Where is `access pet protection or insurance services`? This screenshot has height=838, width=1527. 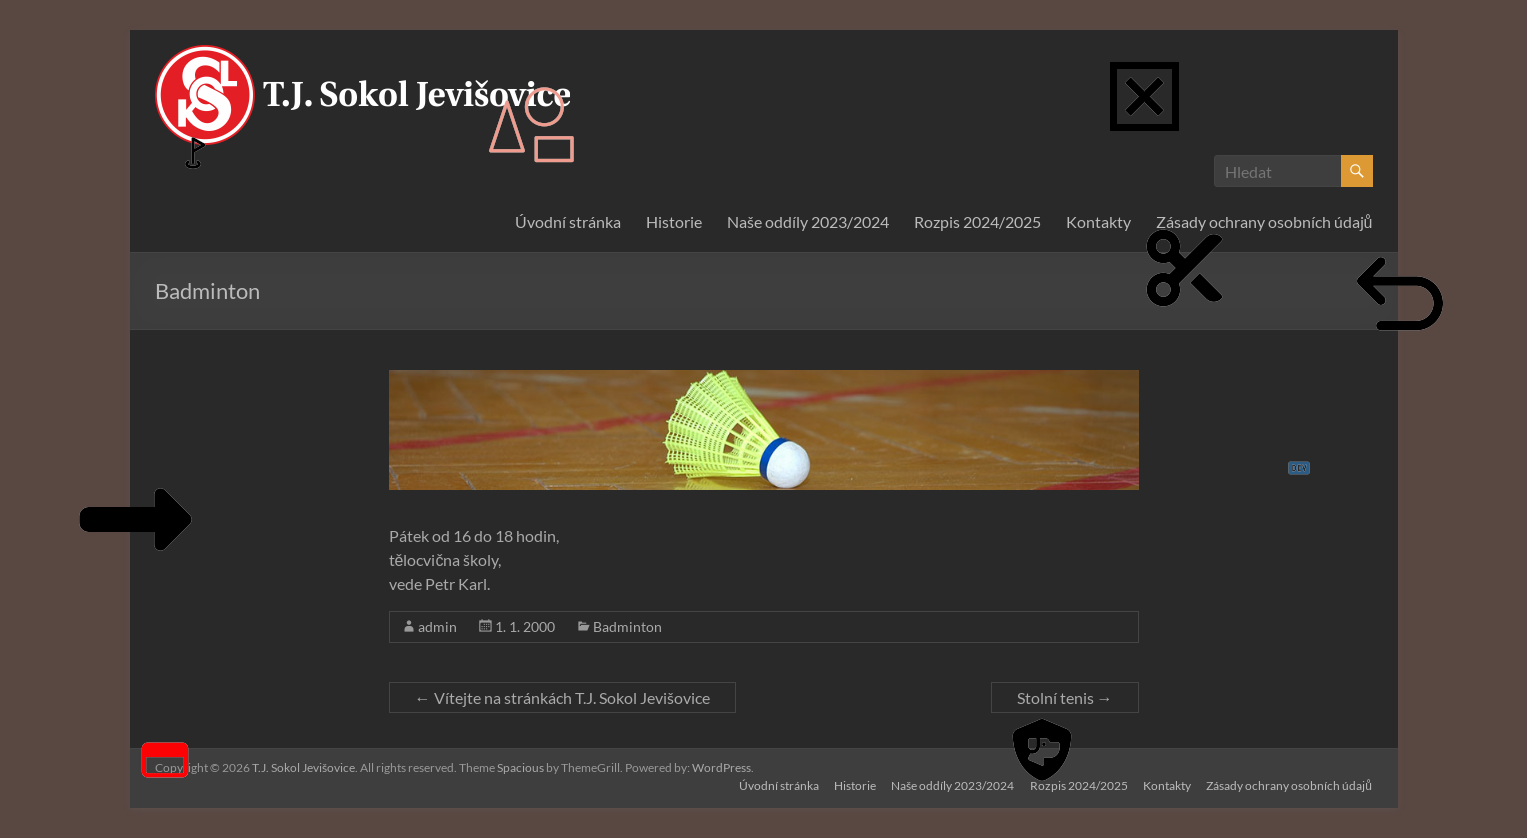
access pet protection or insurance services is located at coordinates (1042, 750).